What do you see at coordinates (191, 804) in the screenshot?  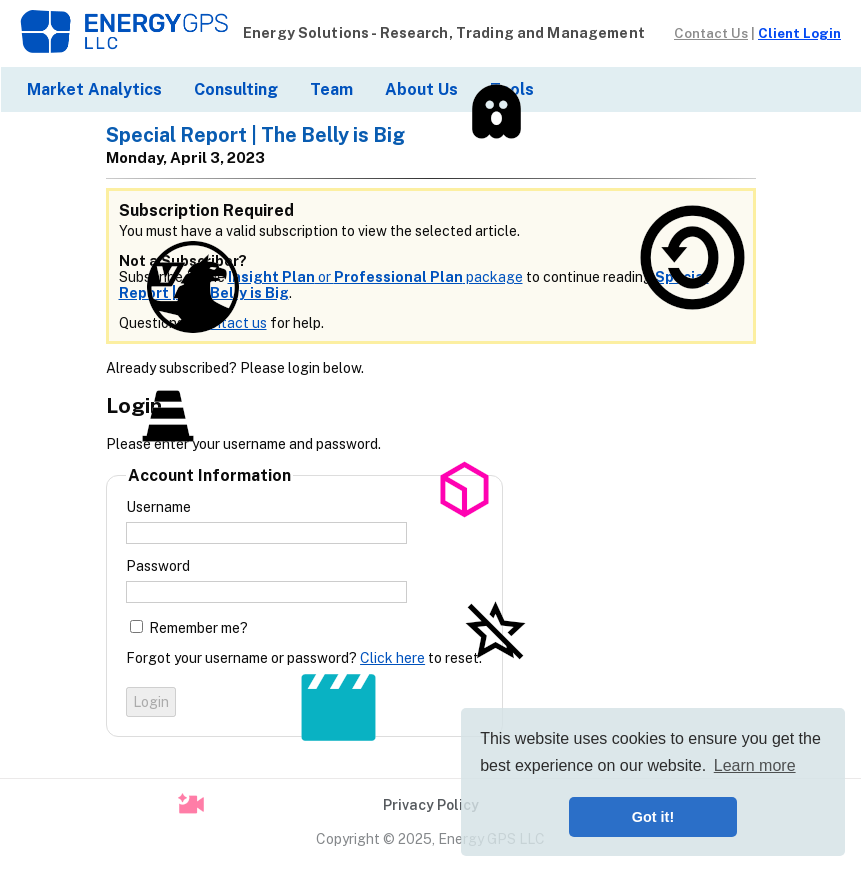 I see `enable AI-powered video features` at bounding box center [191, 804].